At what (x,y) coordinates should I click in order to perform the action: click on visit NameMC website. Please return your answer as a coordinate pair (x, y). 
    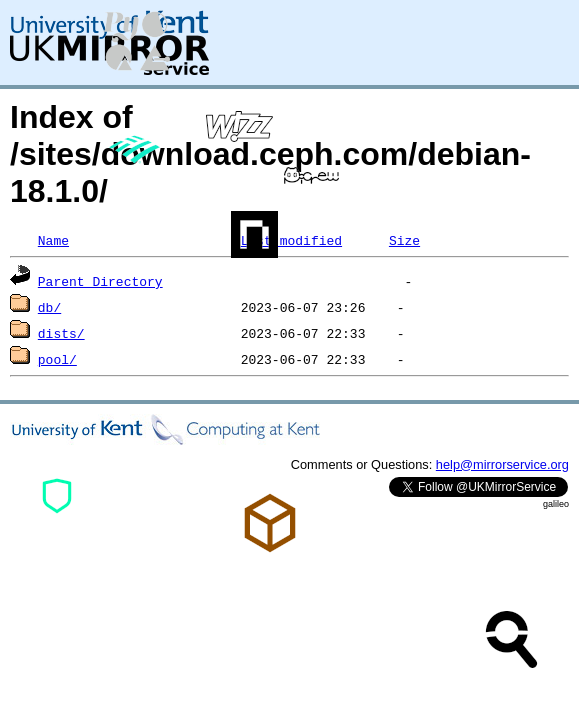
    Looking at the image, I should click on (254, 234).